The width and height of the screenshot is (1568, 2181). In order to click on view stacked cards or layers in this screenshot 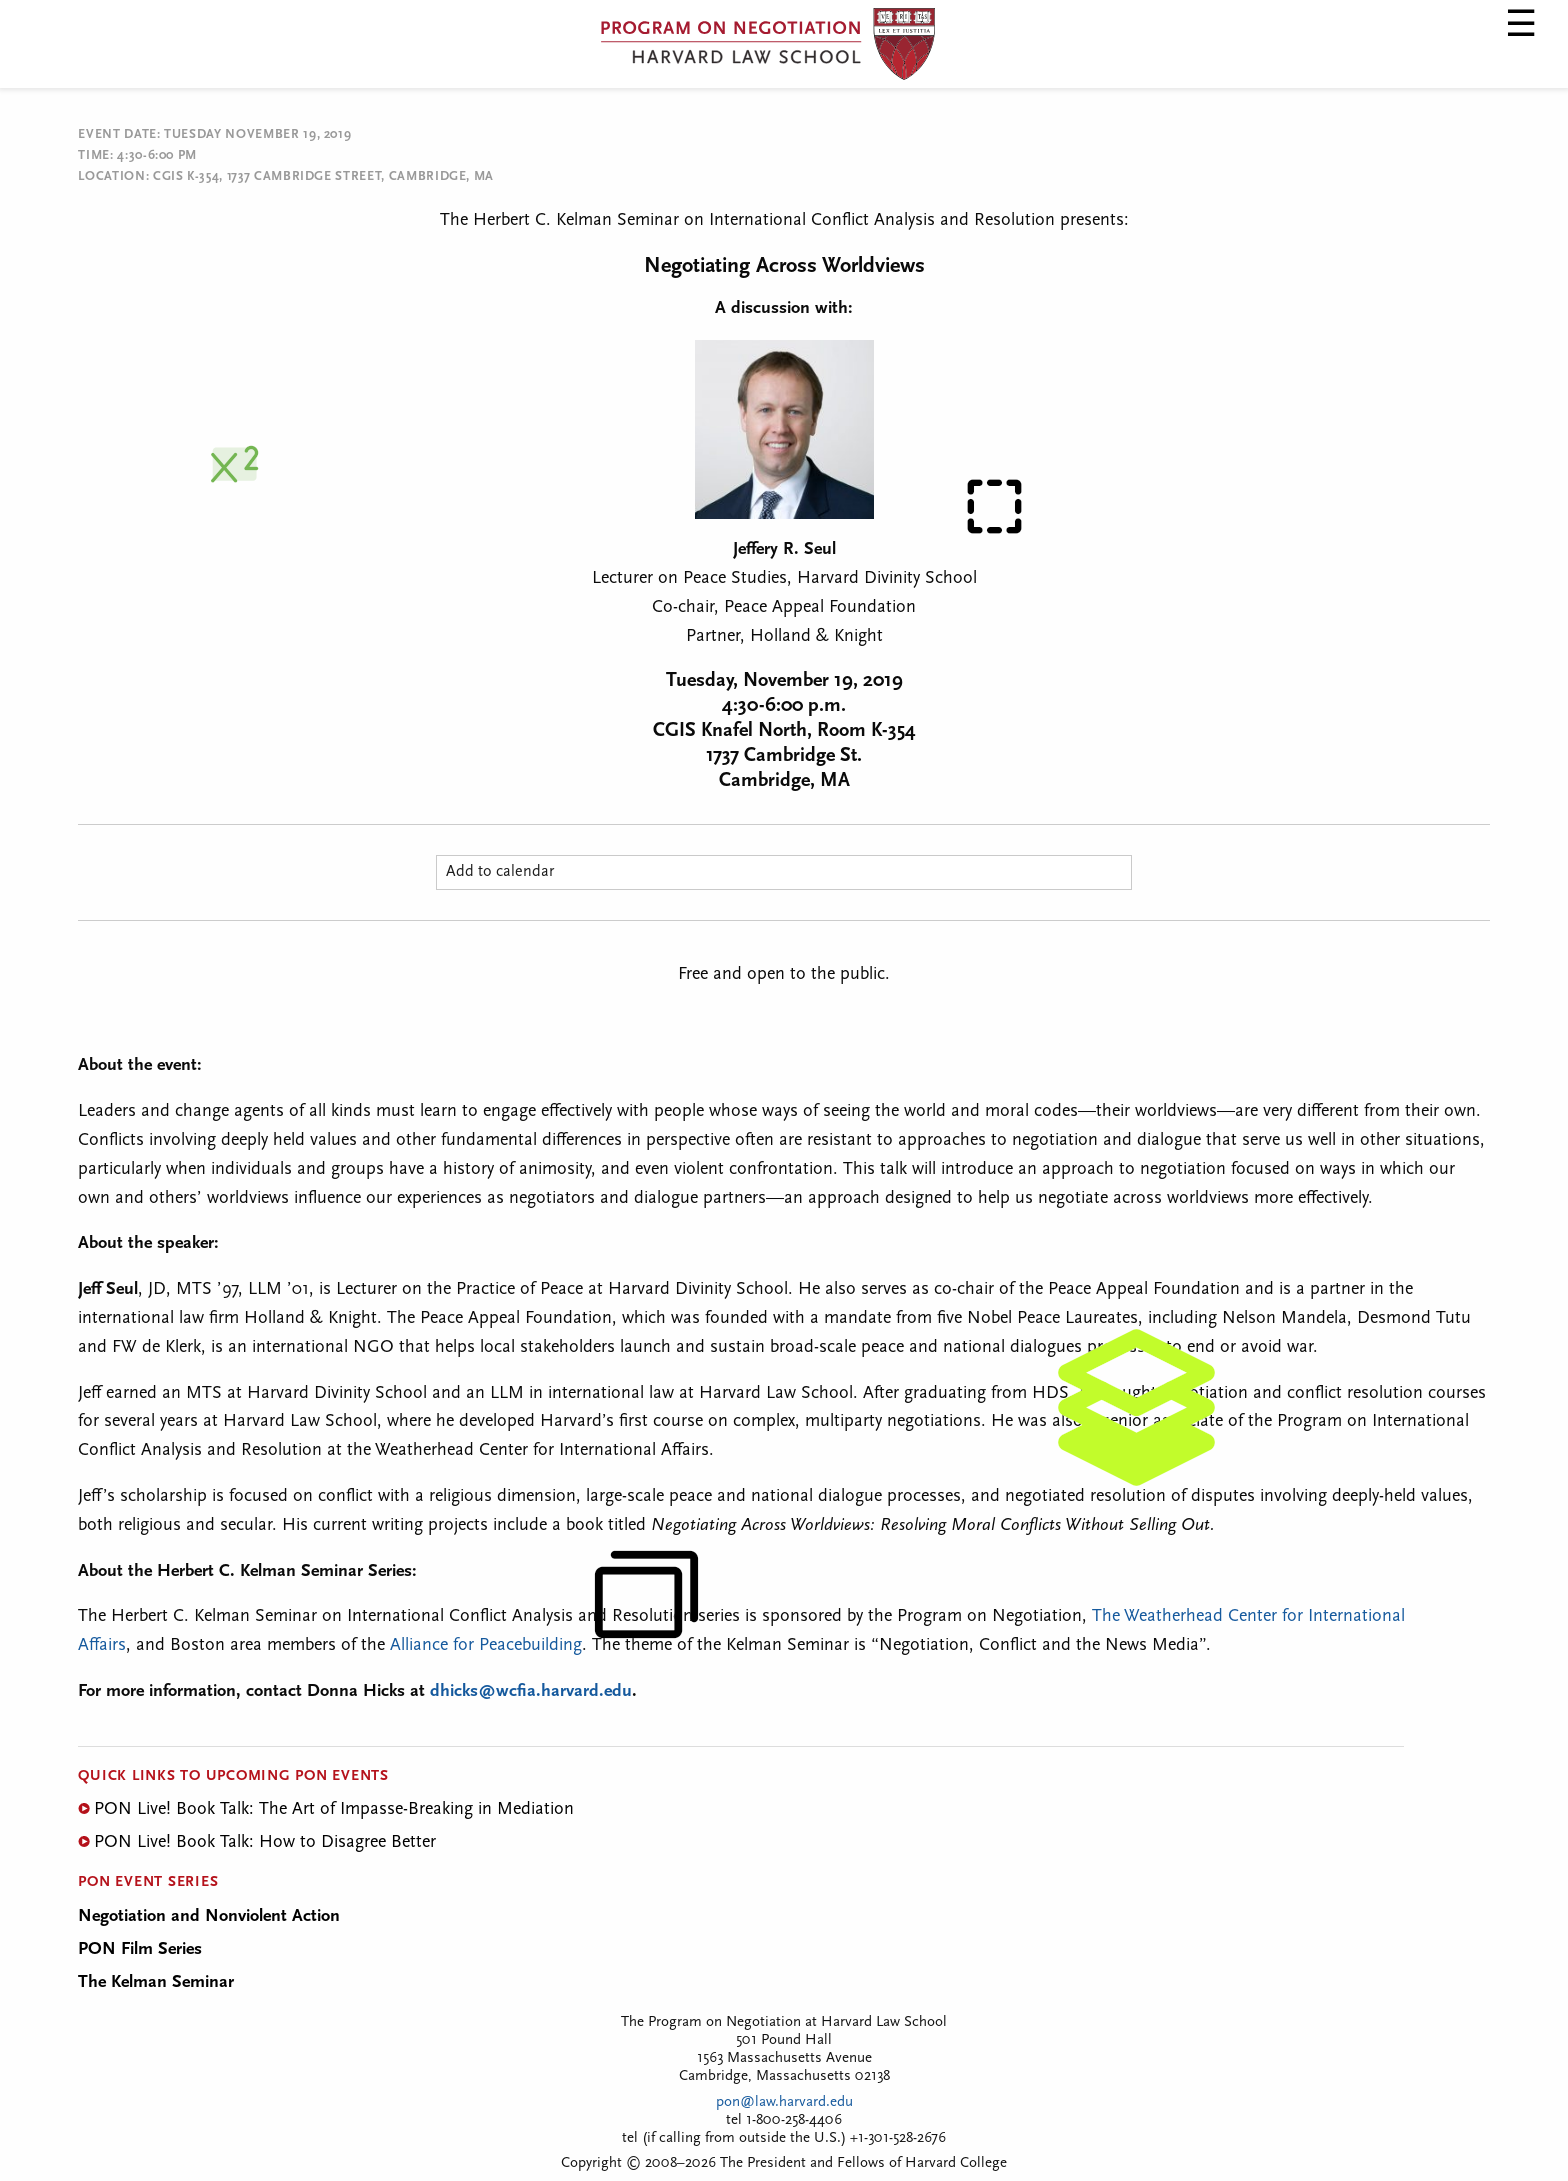, I will do `click(646, 1594)`.